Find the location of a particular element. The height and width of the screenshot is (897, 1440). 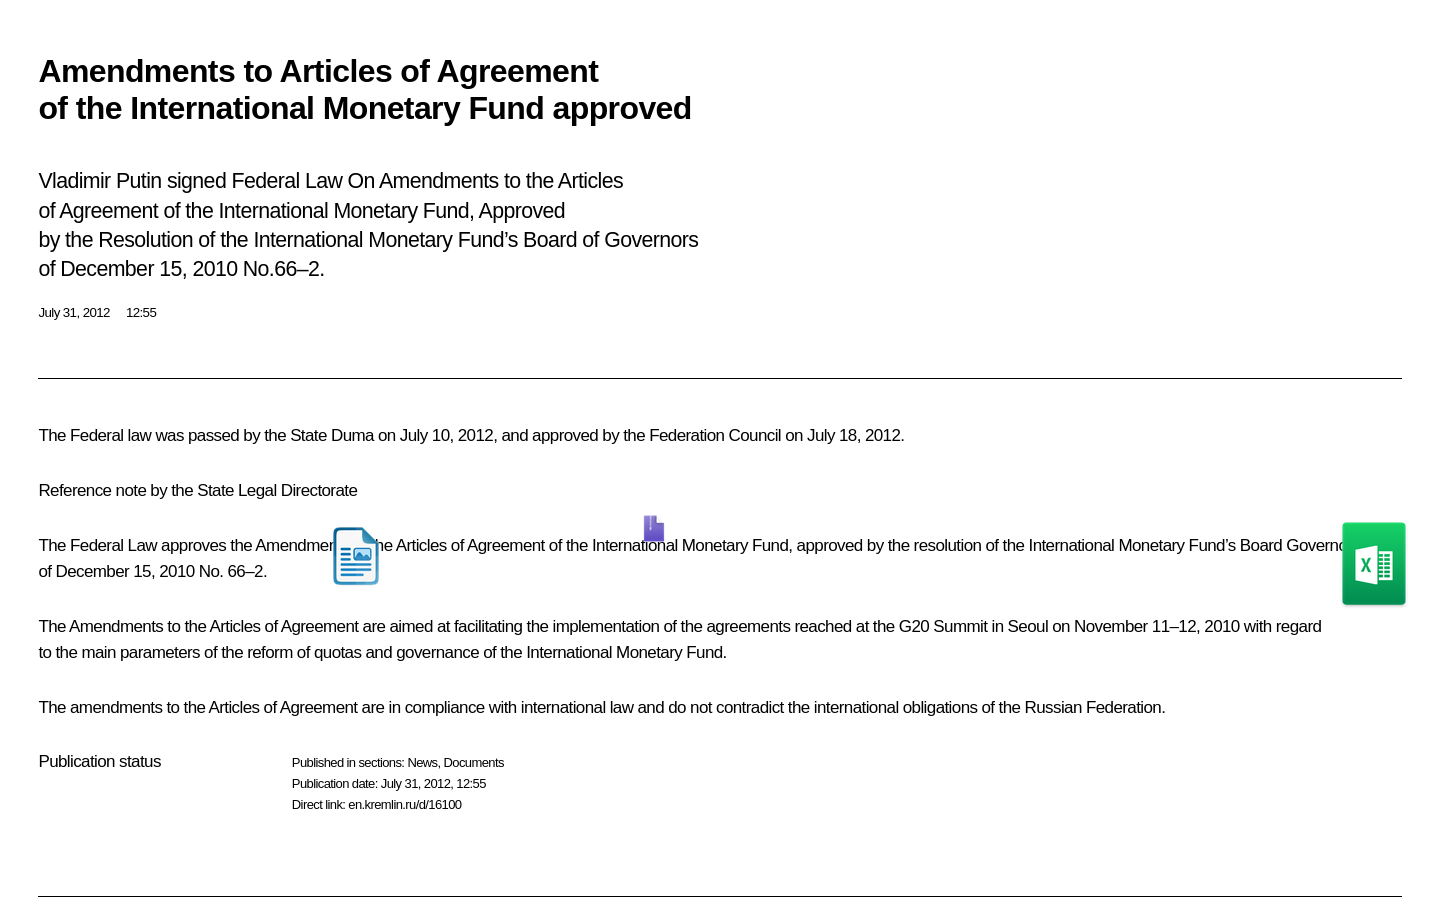

a compressed bzdvi document file is located at coordinates (654, 529).